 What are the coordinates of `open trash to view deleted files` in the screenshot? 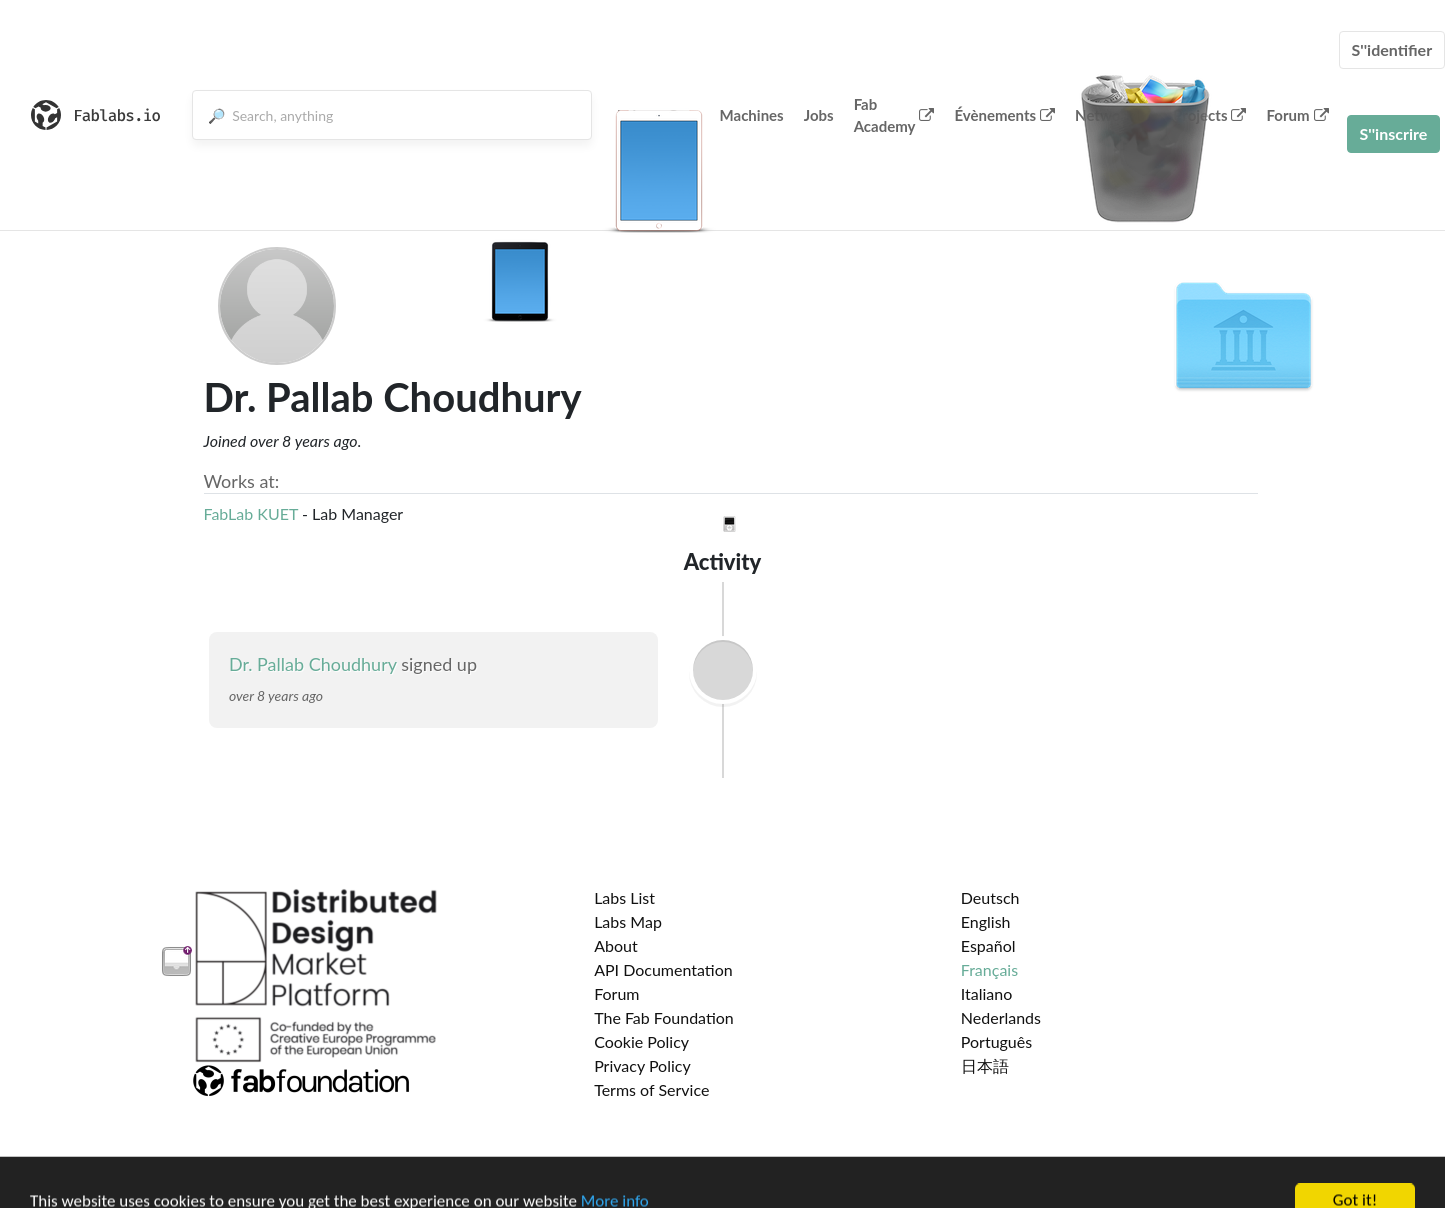 It's located at (1145, 150).